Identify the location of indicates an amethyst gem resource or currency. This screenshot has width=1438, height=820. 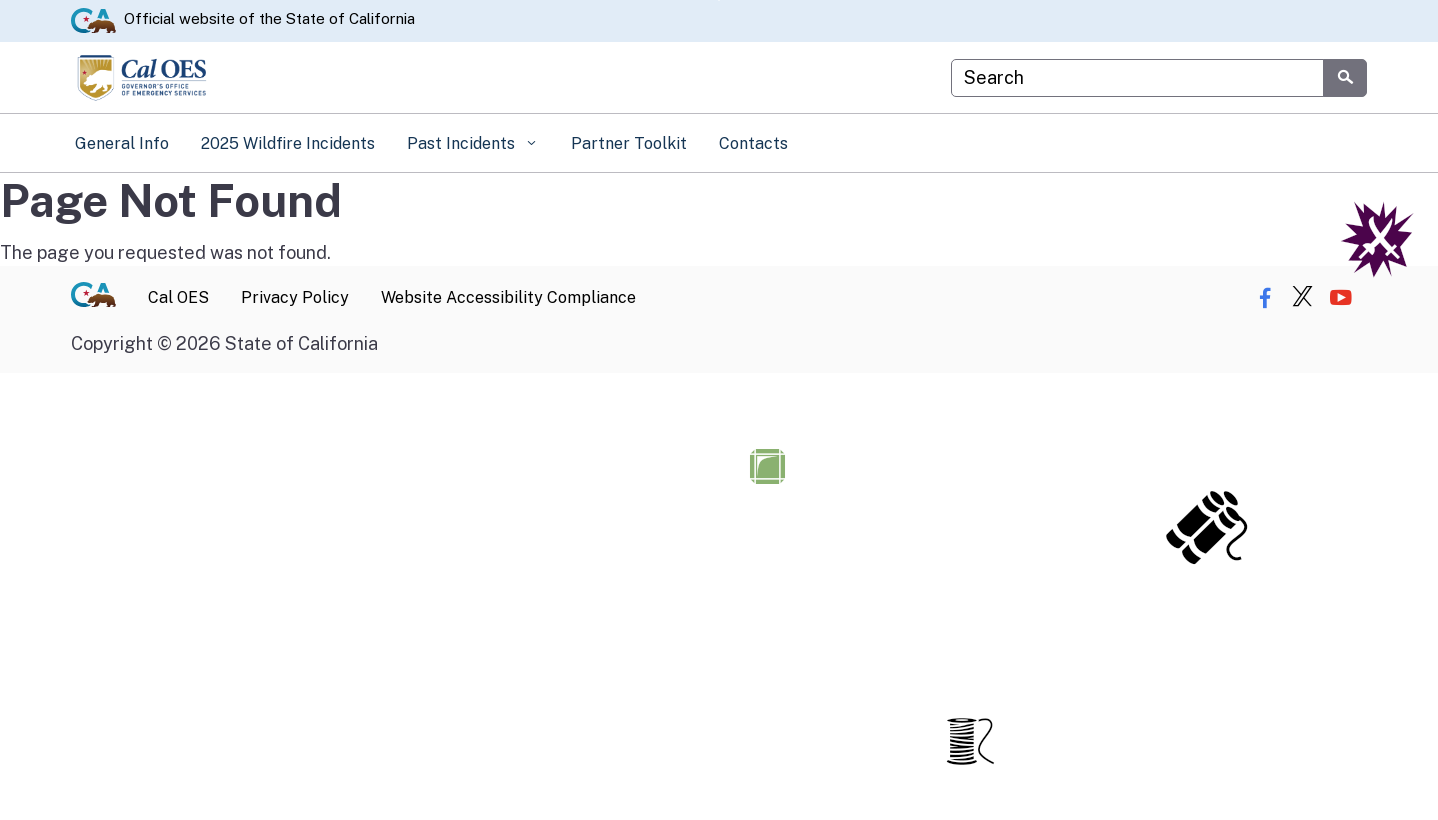
(767, 466).